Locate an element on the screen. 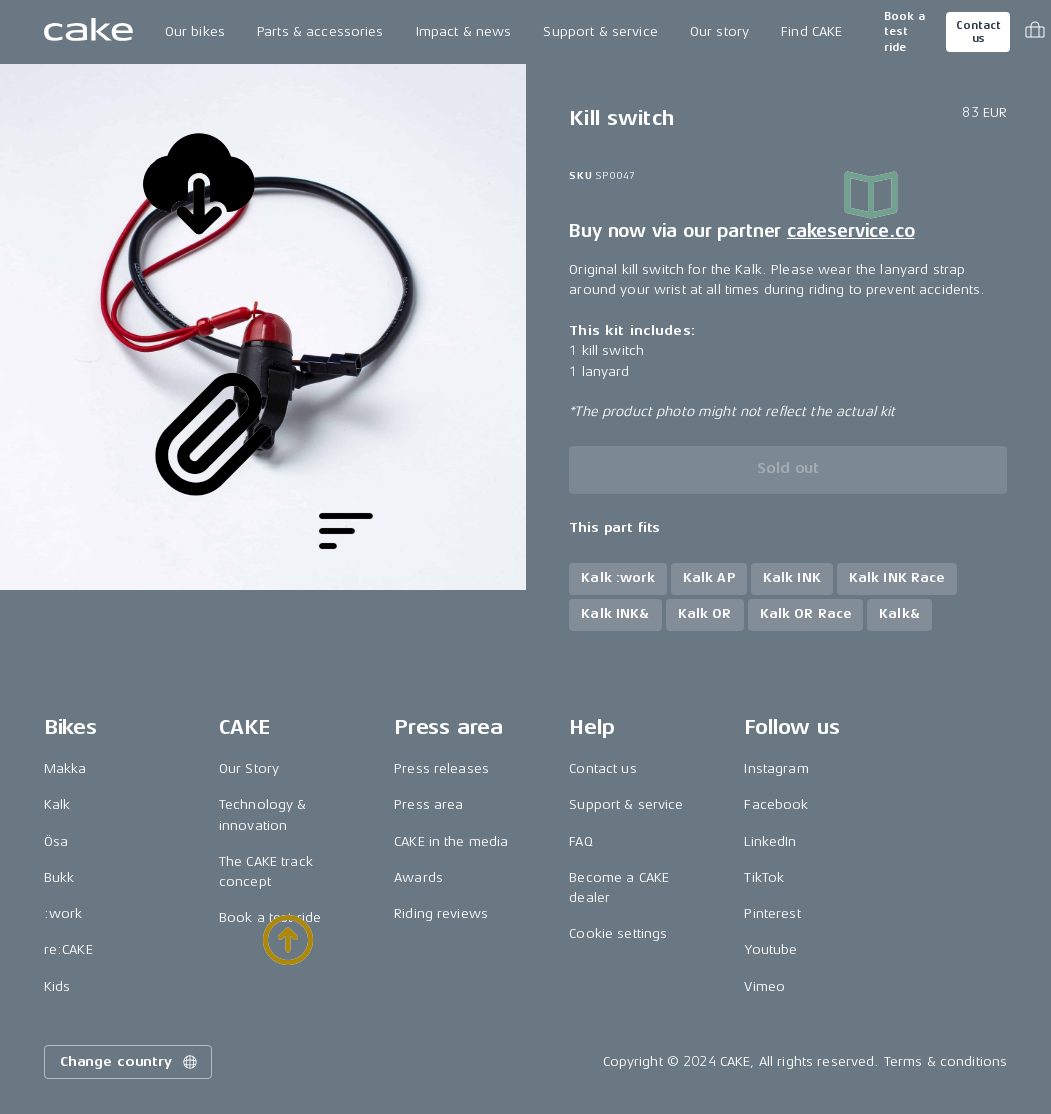 This screenshot has height=1114, width=1051. sort items in a list is located at coordinates (346, 531).